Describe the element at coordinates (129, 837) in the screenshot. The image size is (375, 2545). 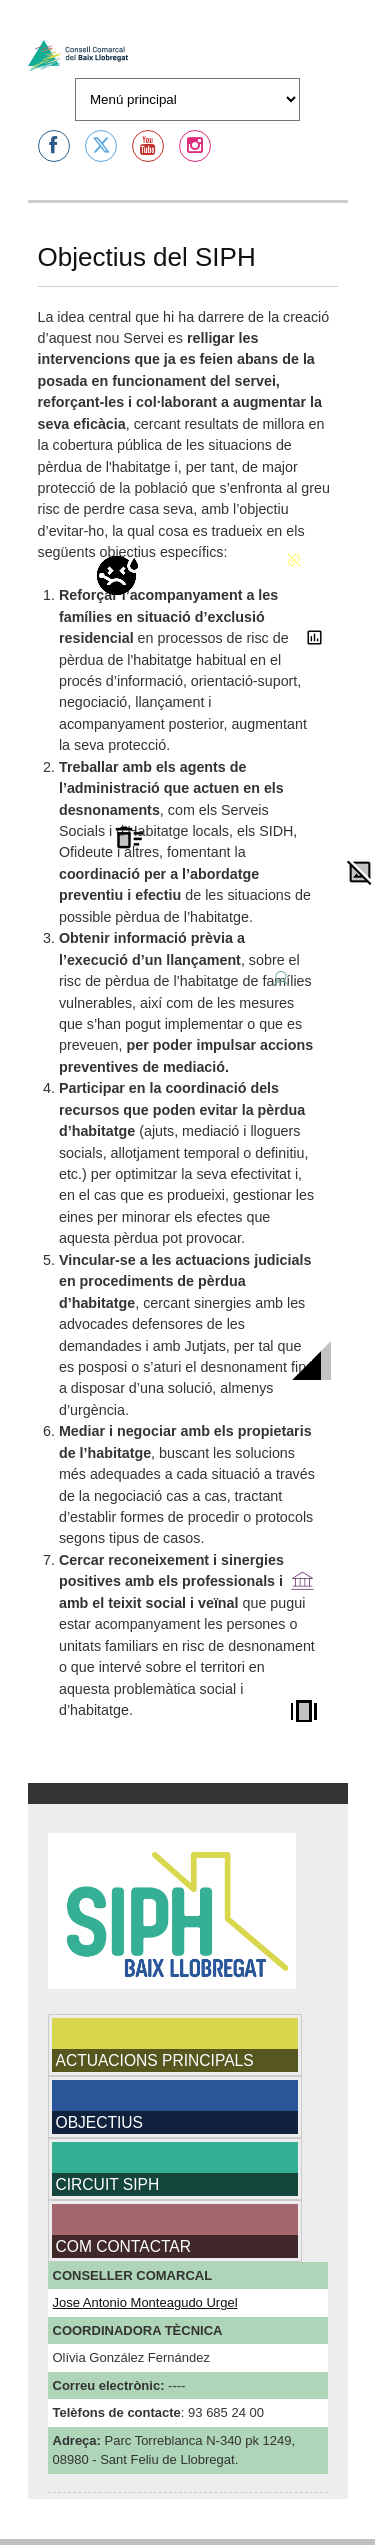
I see `bulk delete selected items` at that location.